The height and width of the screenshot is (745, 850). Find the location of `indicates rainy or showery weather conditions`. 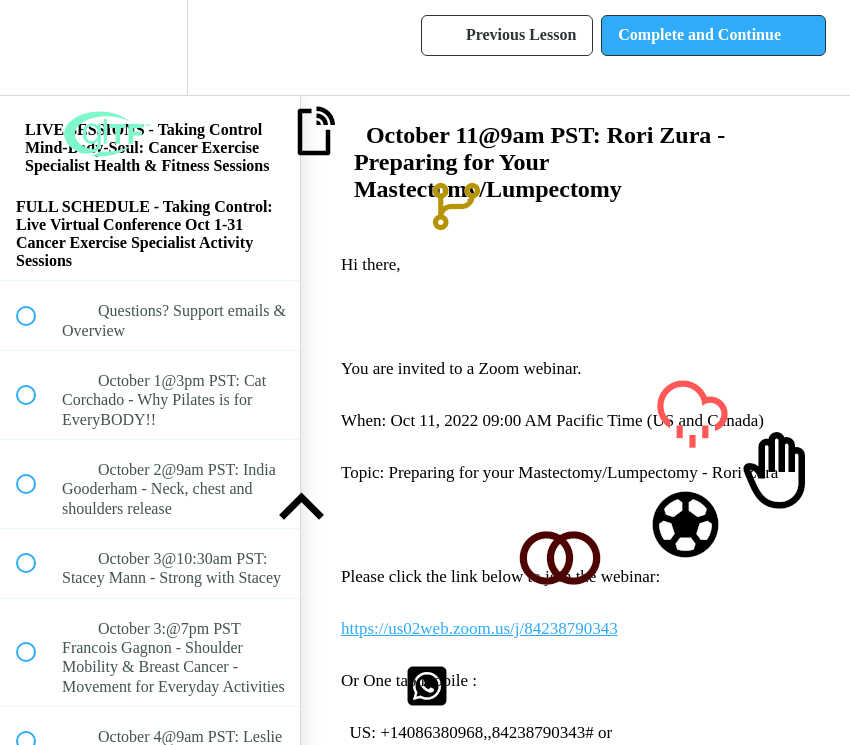

indicates rainy or showery weather conditions is located at coordinates (692, 412).